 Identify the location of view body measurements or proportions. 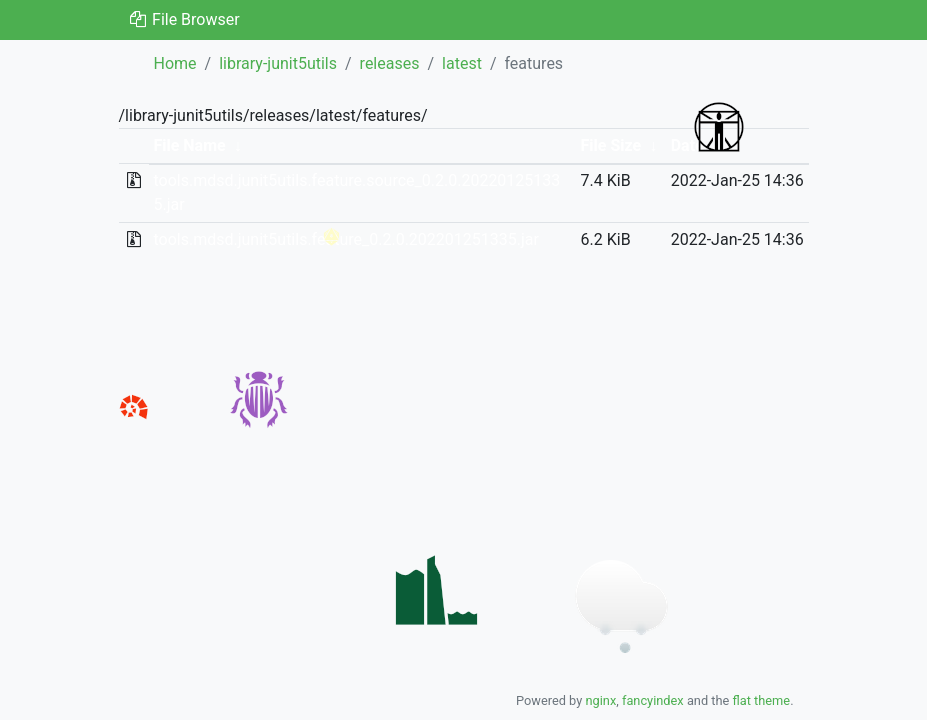
(719, 127).